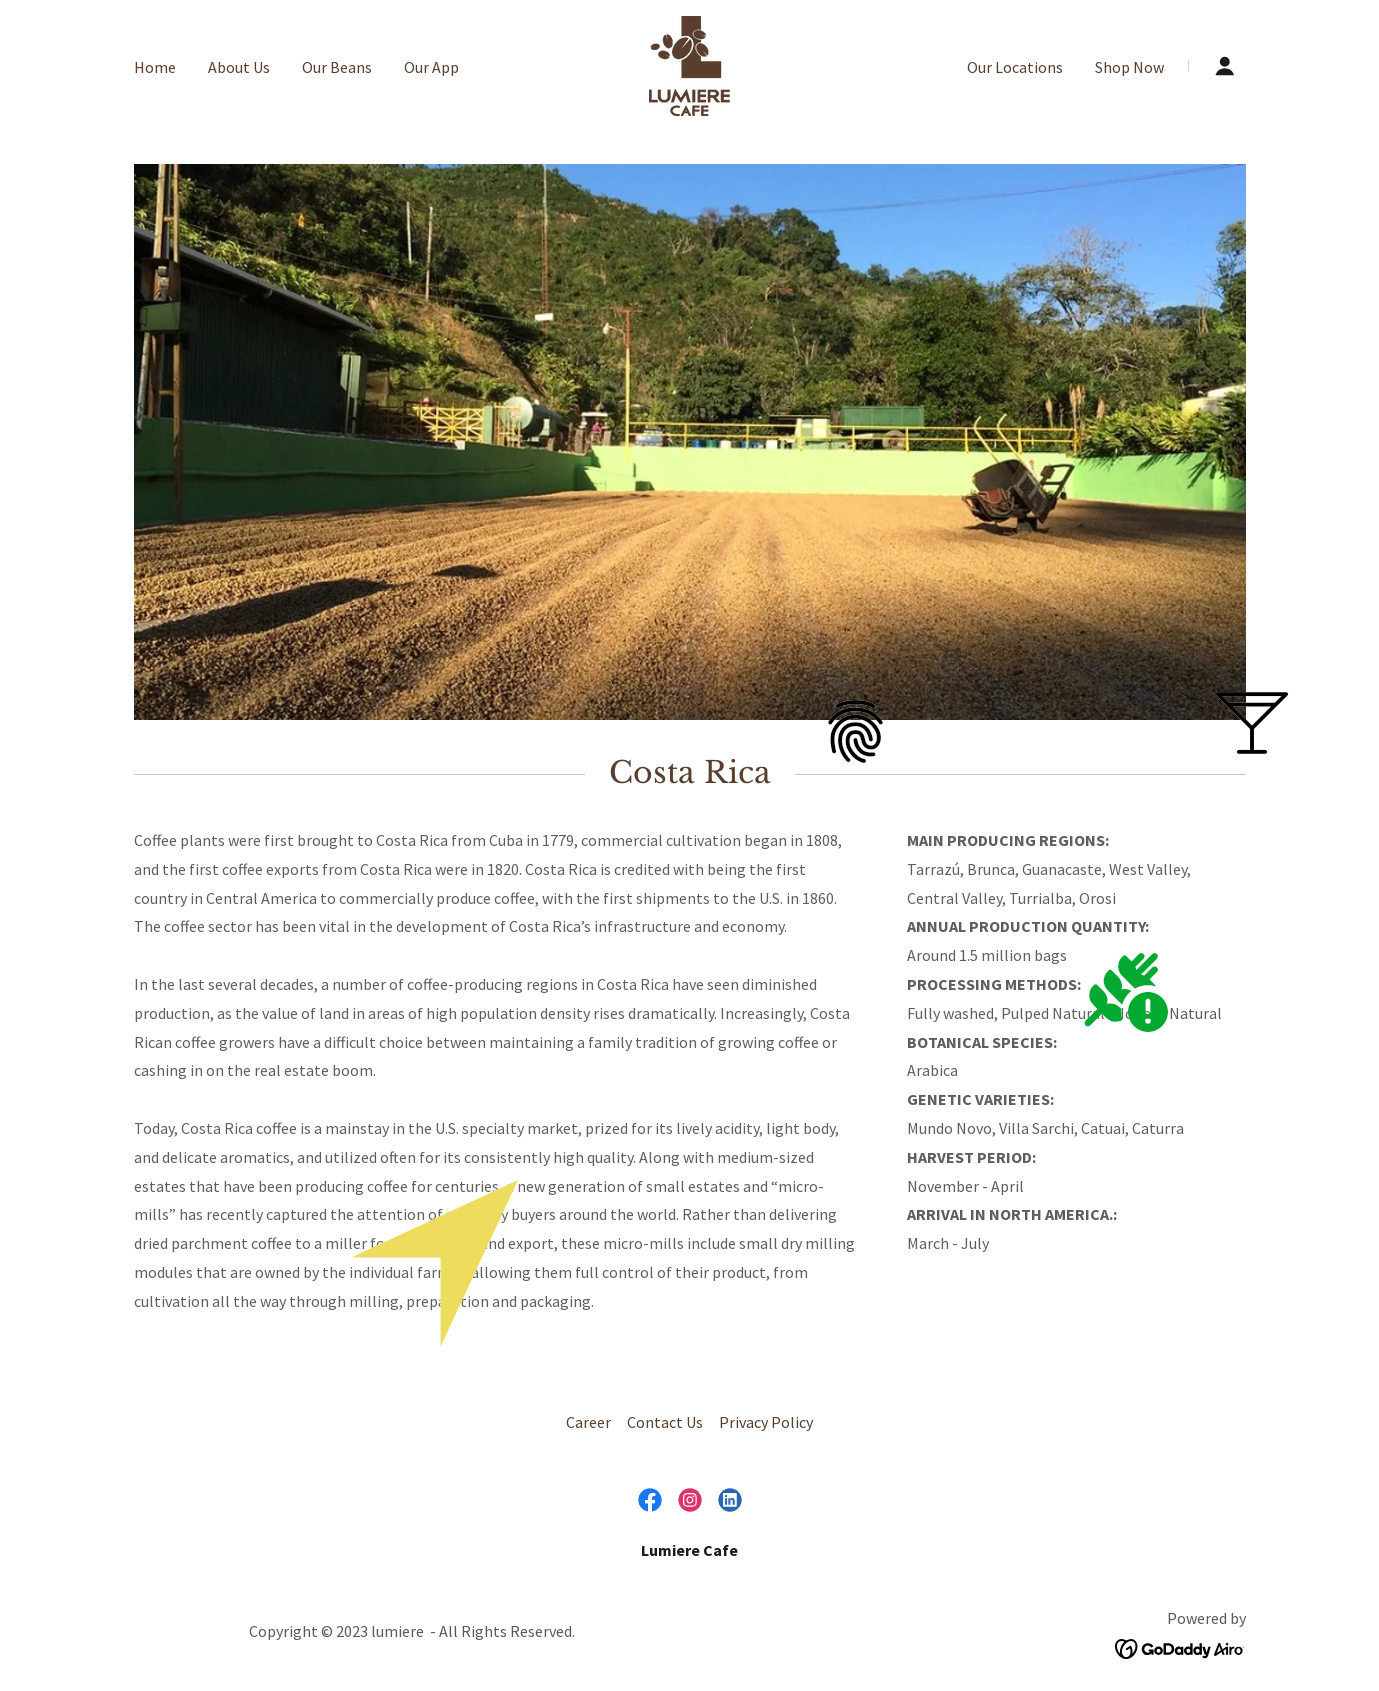 This screenshot has width=1379, height=1691. What do you see at coordinates (1252, 723) in the screenshot?
I see `browse bar or cocktail menu` at bounding box center [1252, 723].